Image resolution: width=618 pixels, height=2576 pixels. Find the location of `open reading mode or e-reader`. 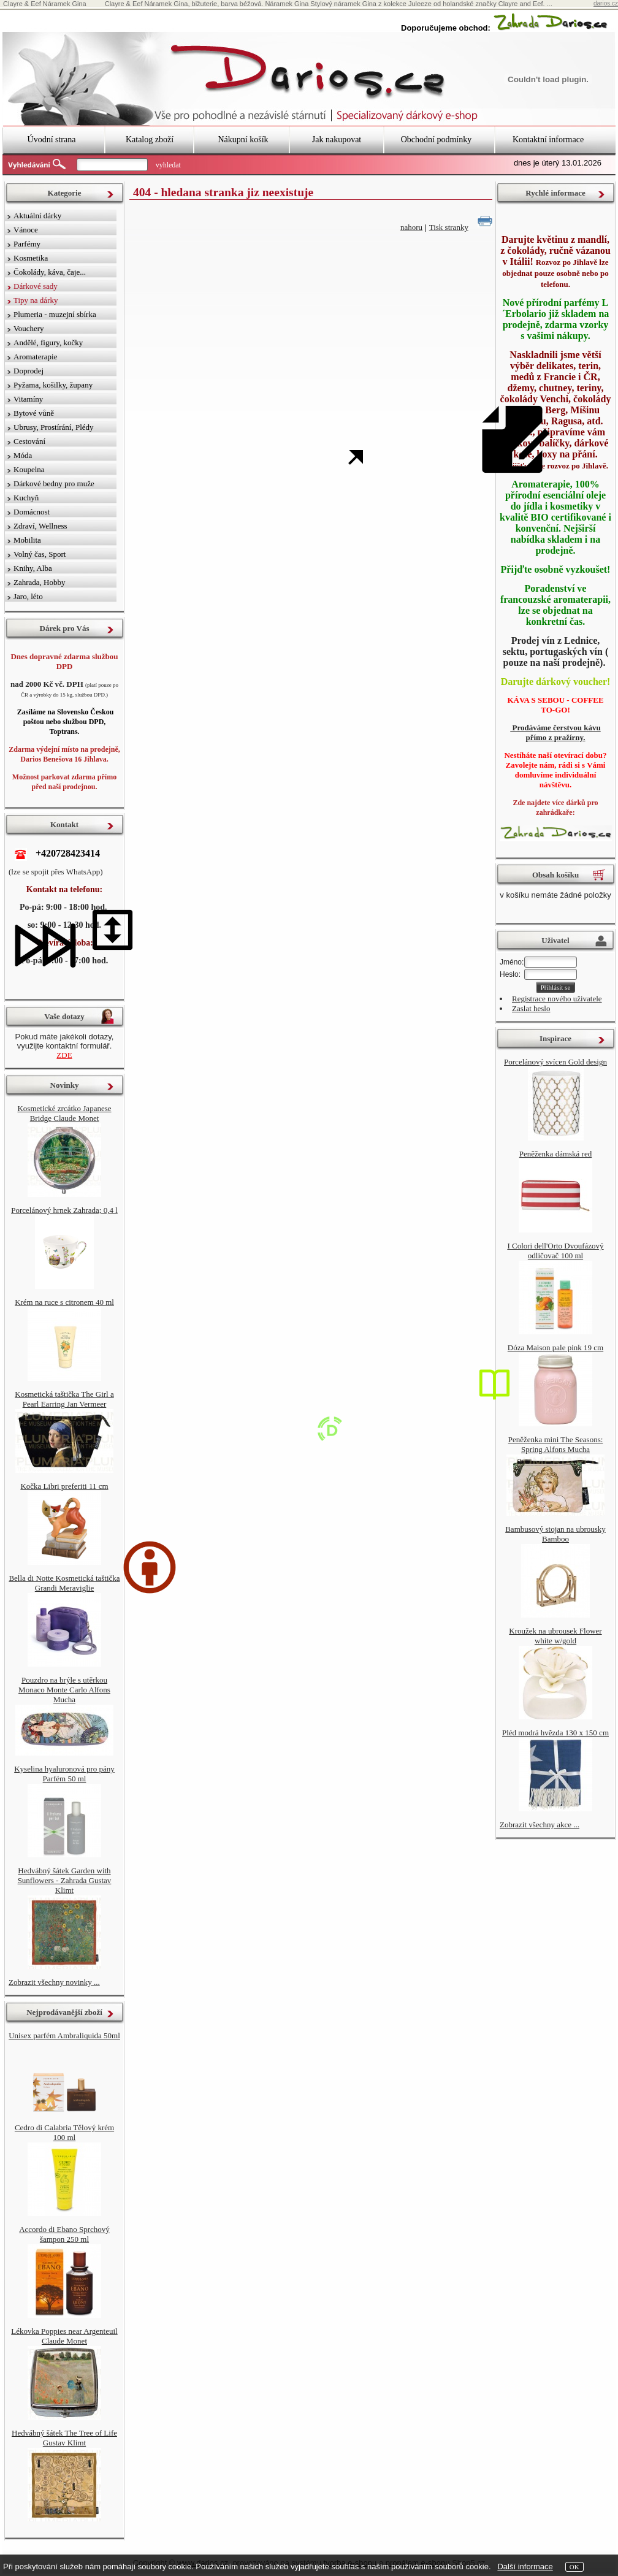

open reading mode or e-reader is located at coordinates (494, 1383).